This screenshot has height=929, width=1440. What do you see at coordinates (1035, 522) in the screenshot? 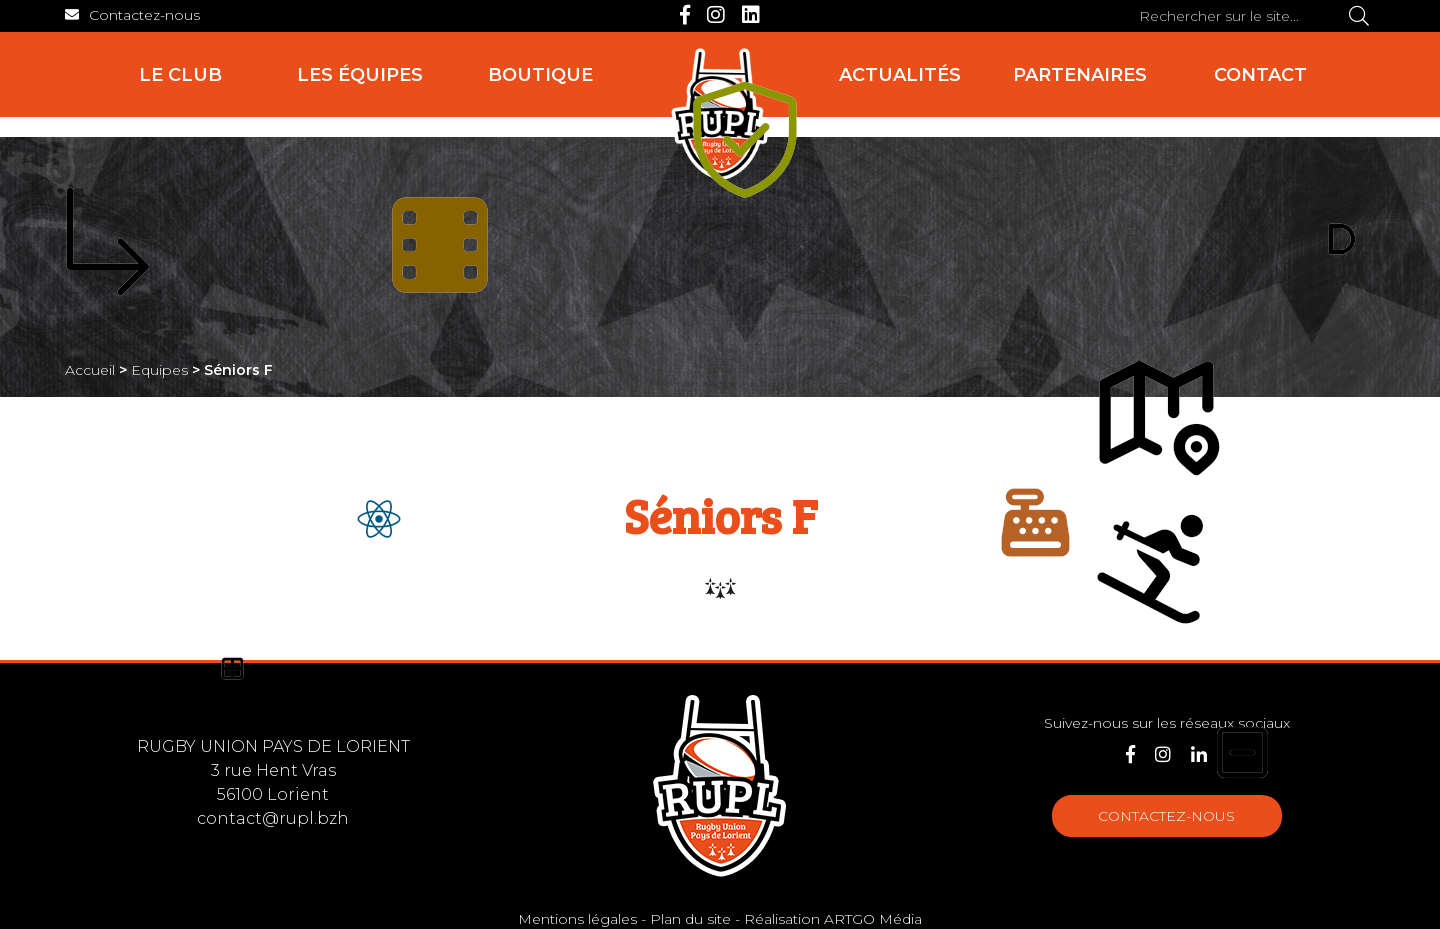
I see `access point of sale system` at bounding box center [1035, 522].